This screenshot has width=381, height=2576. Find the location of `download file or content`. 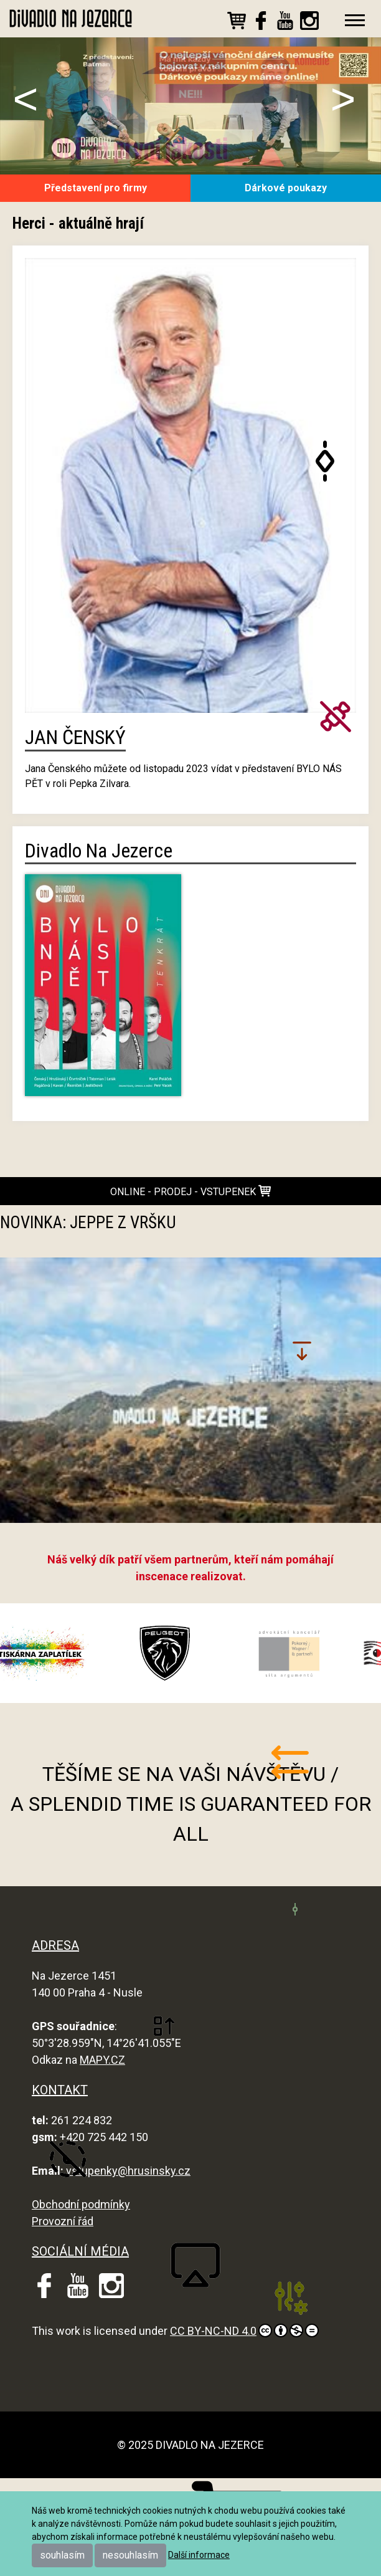

download file or content is located at coordinates (302, 1351).